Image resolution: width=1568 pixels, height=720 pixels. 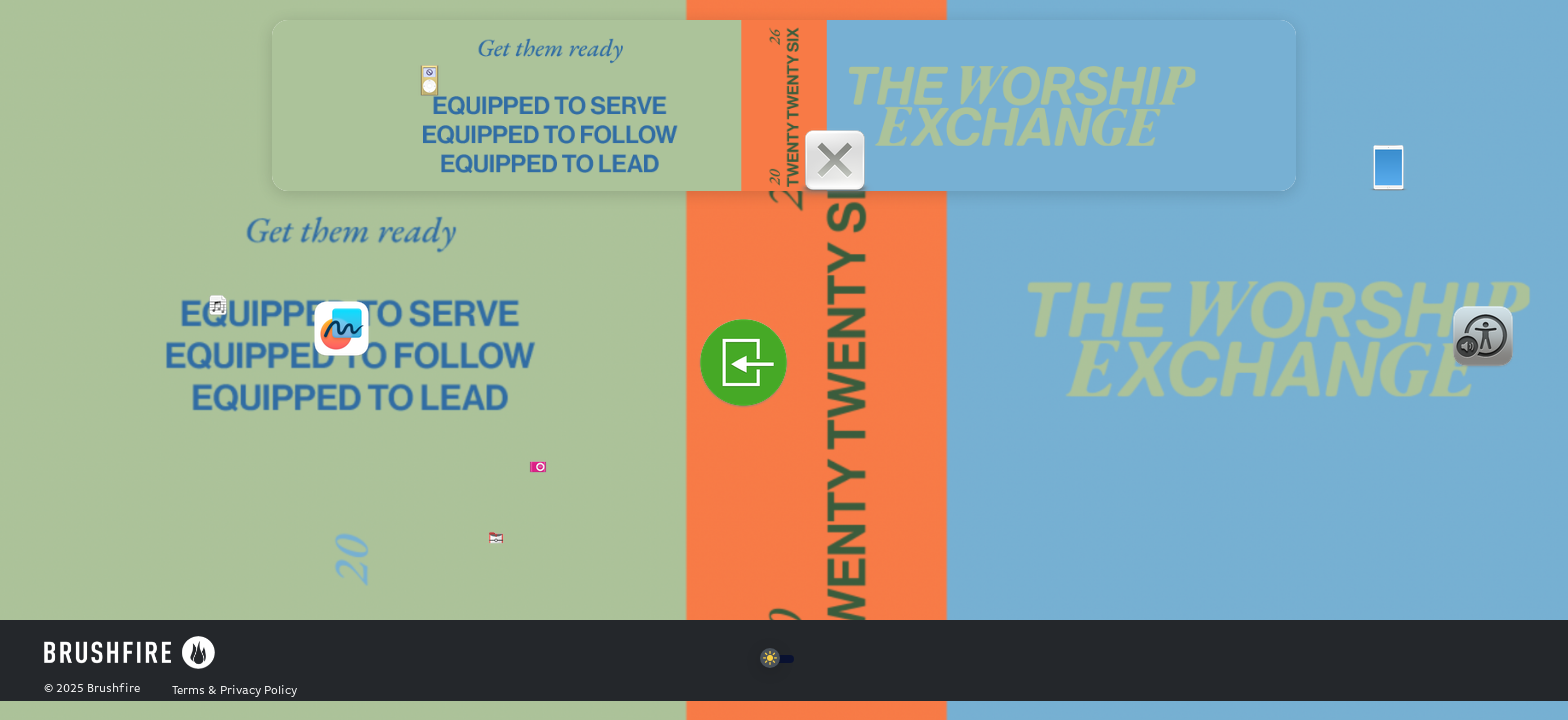 I want to click on open folder containing pokémon timer ball assets, so click(x=496, y=538).